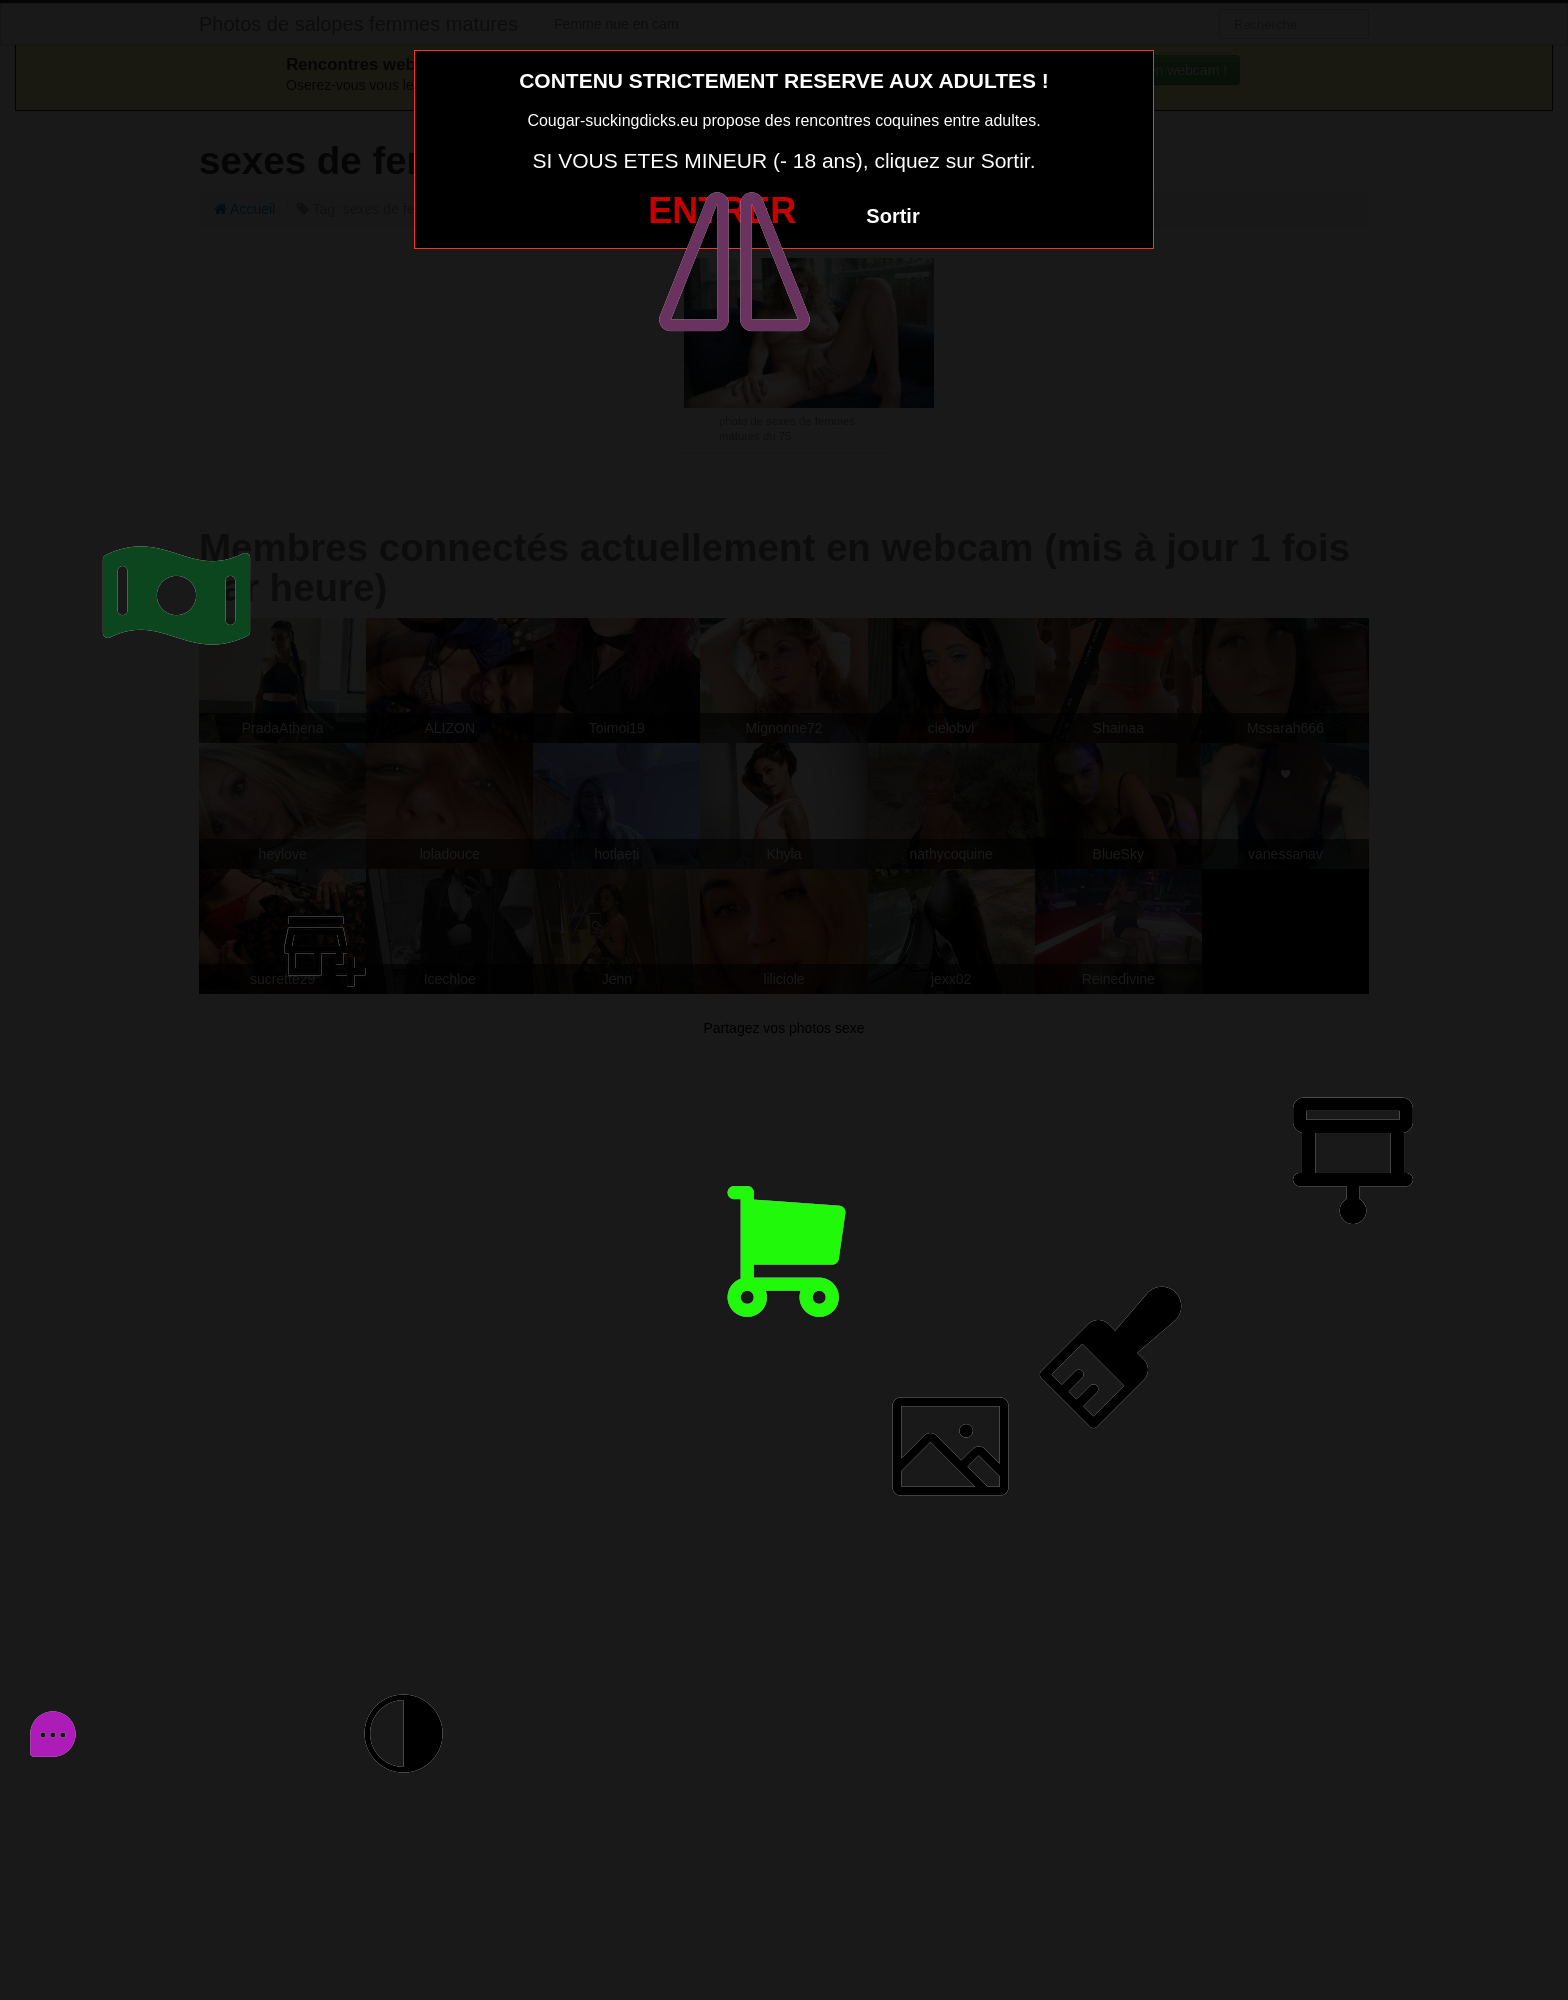 The height and width of the screenshot is (2000, 1568). Describe the element at coordinates (52, 1735) in the screenshot. I see `open chat or messaging` at that location.